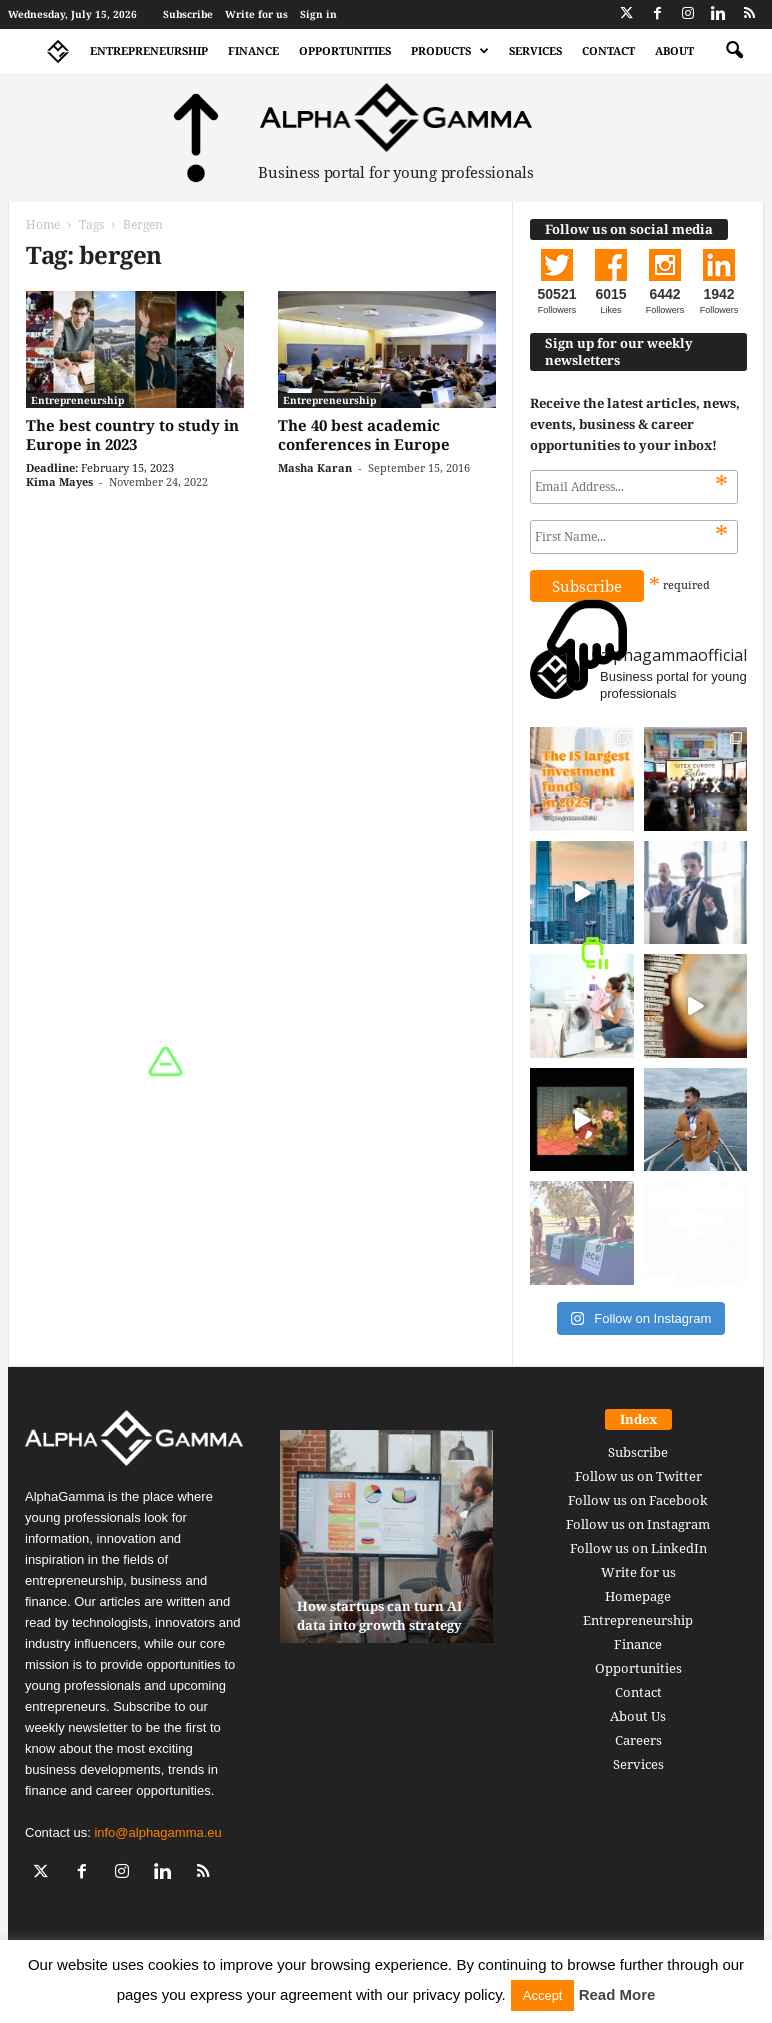 The height and width of the screenshot is (2023, 772). I want to click on pause activity tracking on smartwatch, so click(592, 952).